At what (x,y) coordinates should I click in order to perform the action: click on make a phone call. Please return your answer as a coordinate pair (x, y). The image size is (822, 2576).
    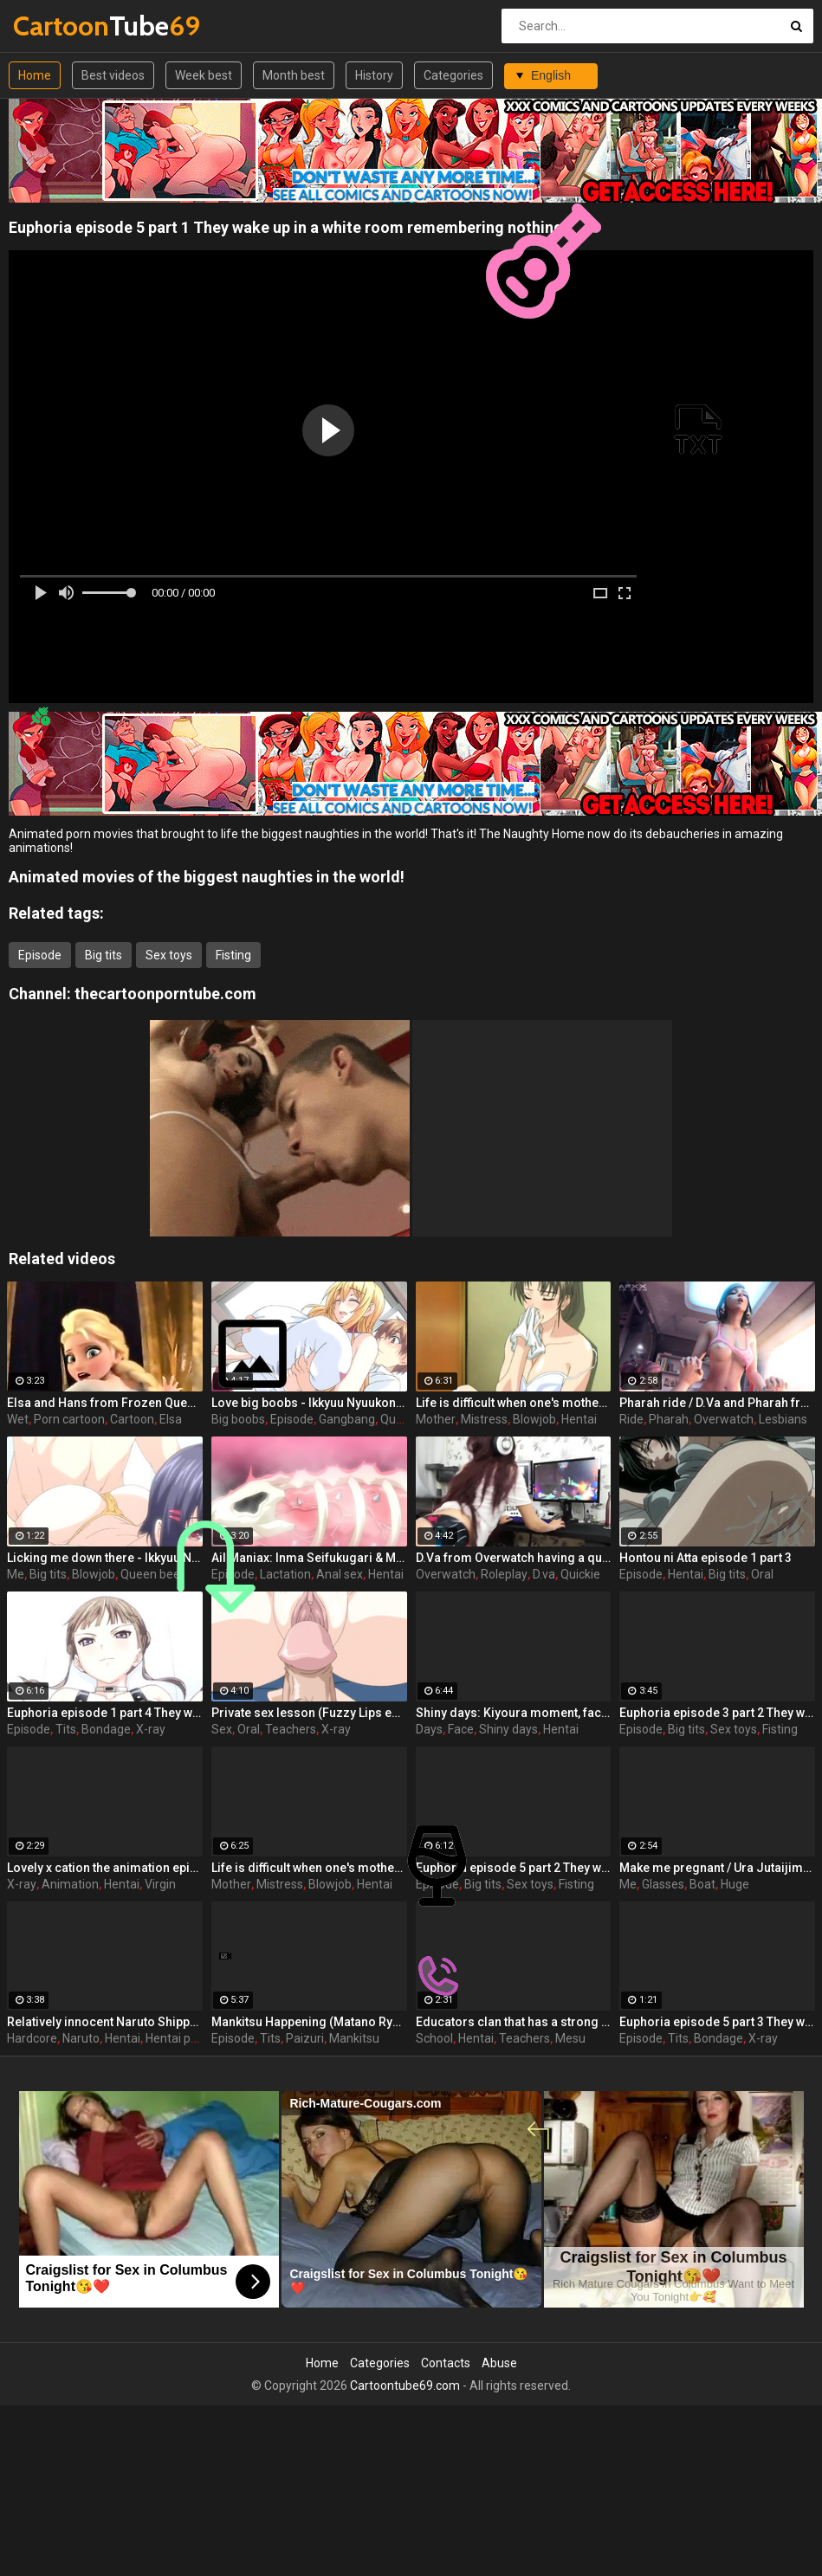
    Looking at the image, I should click on (439, 1975).